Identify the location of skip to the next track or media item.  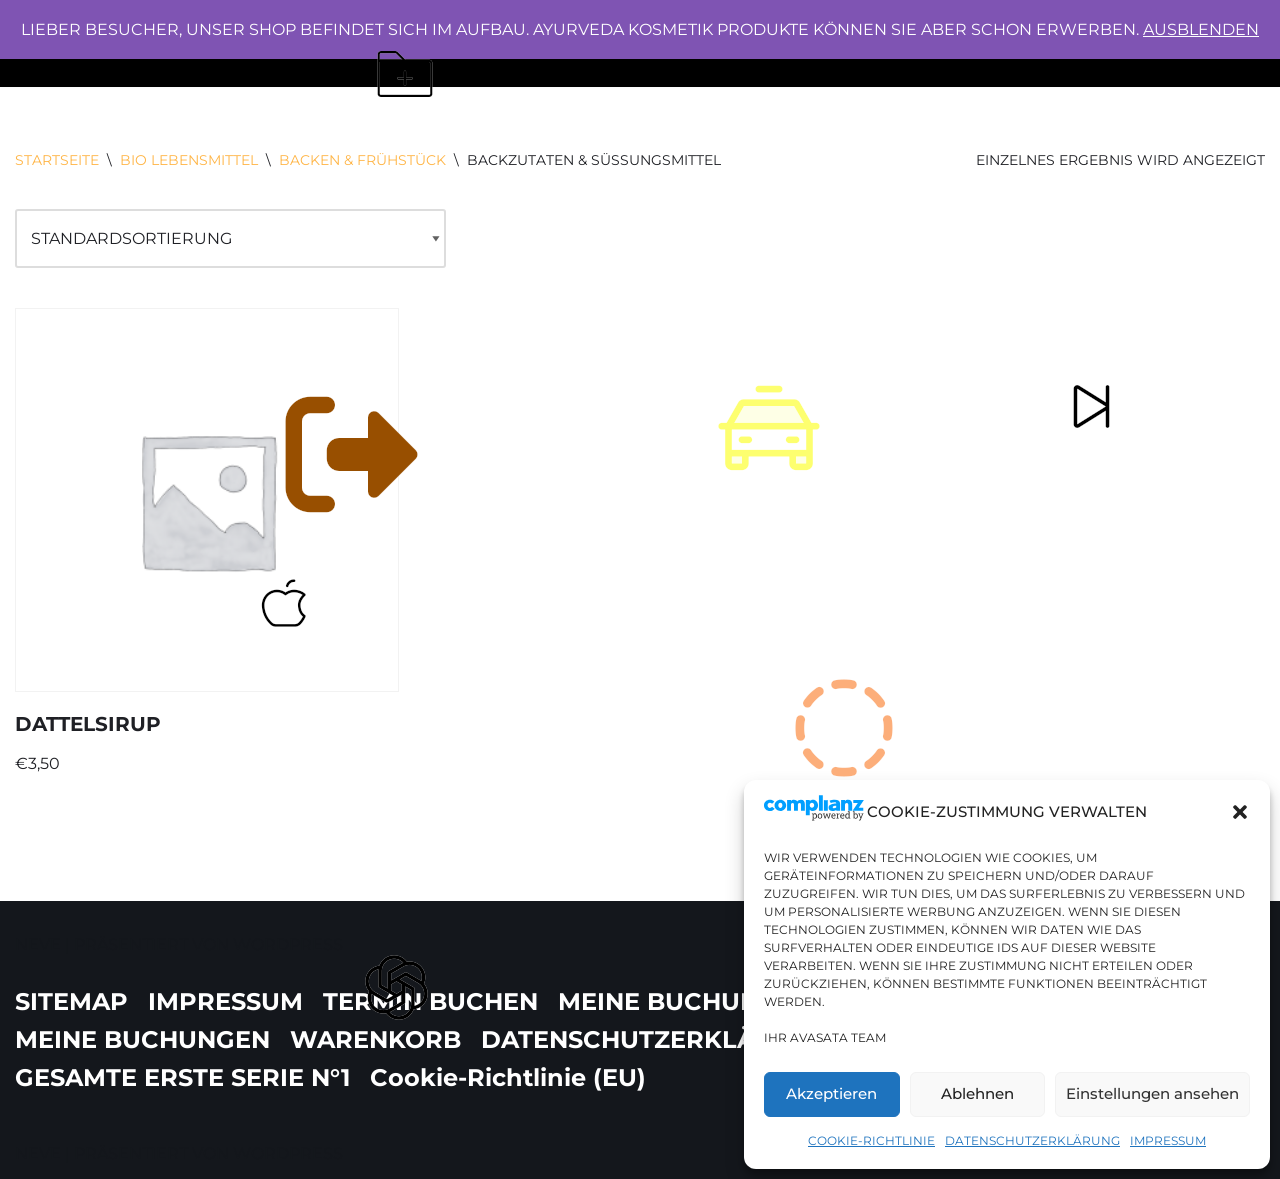
(1091, 406).